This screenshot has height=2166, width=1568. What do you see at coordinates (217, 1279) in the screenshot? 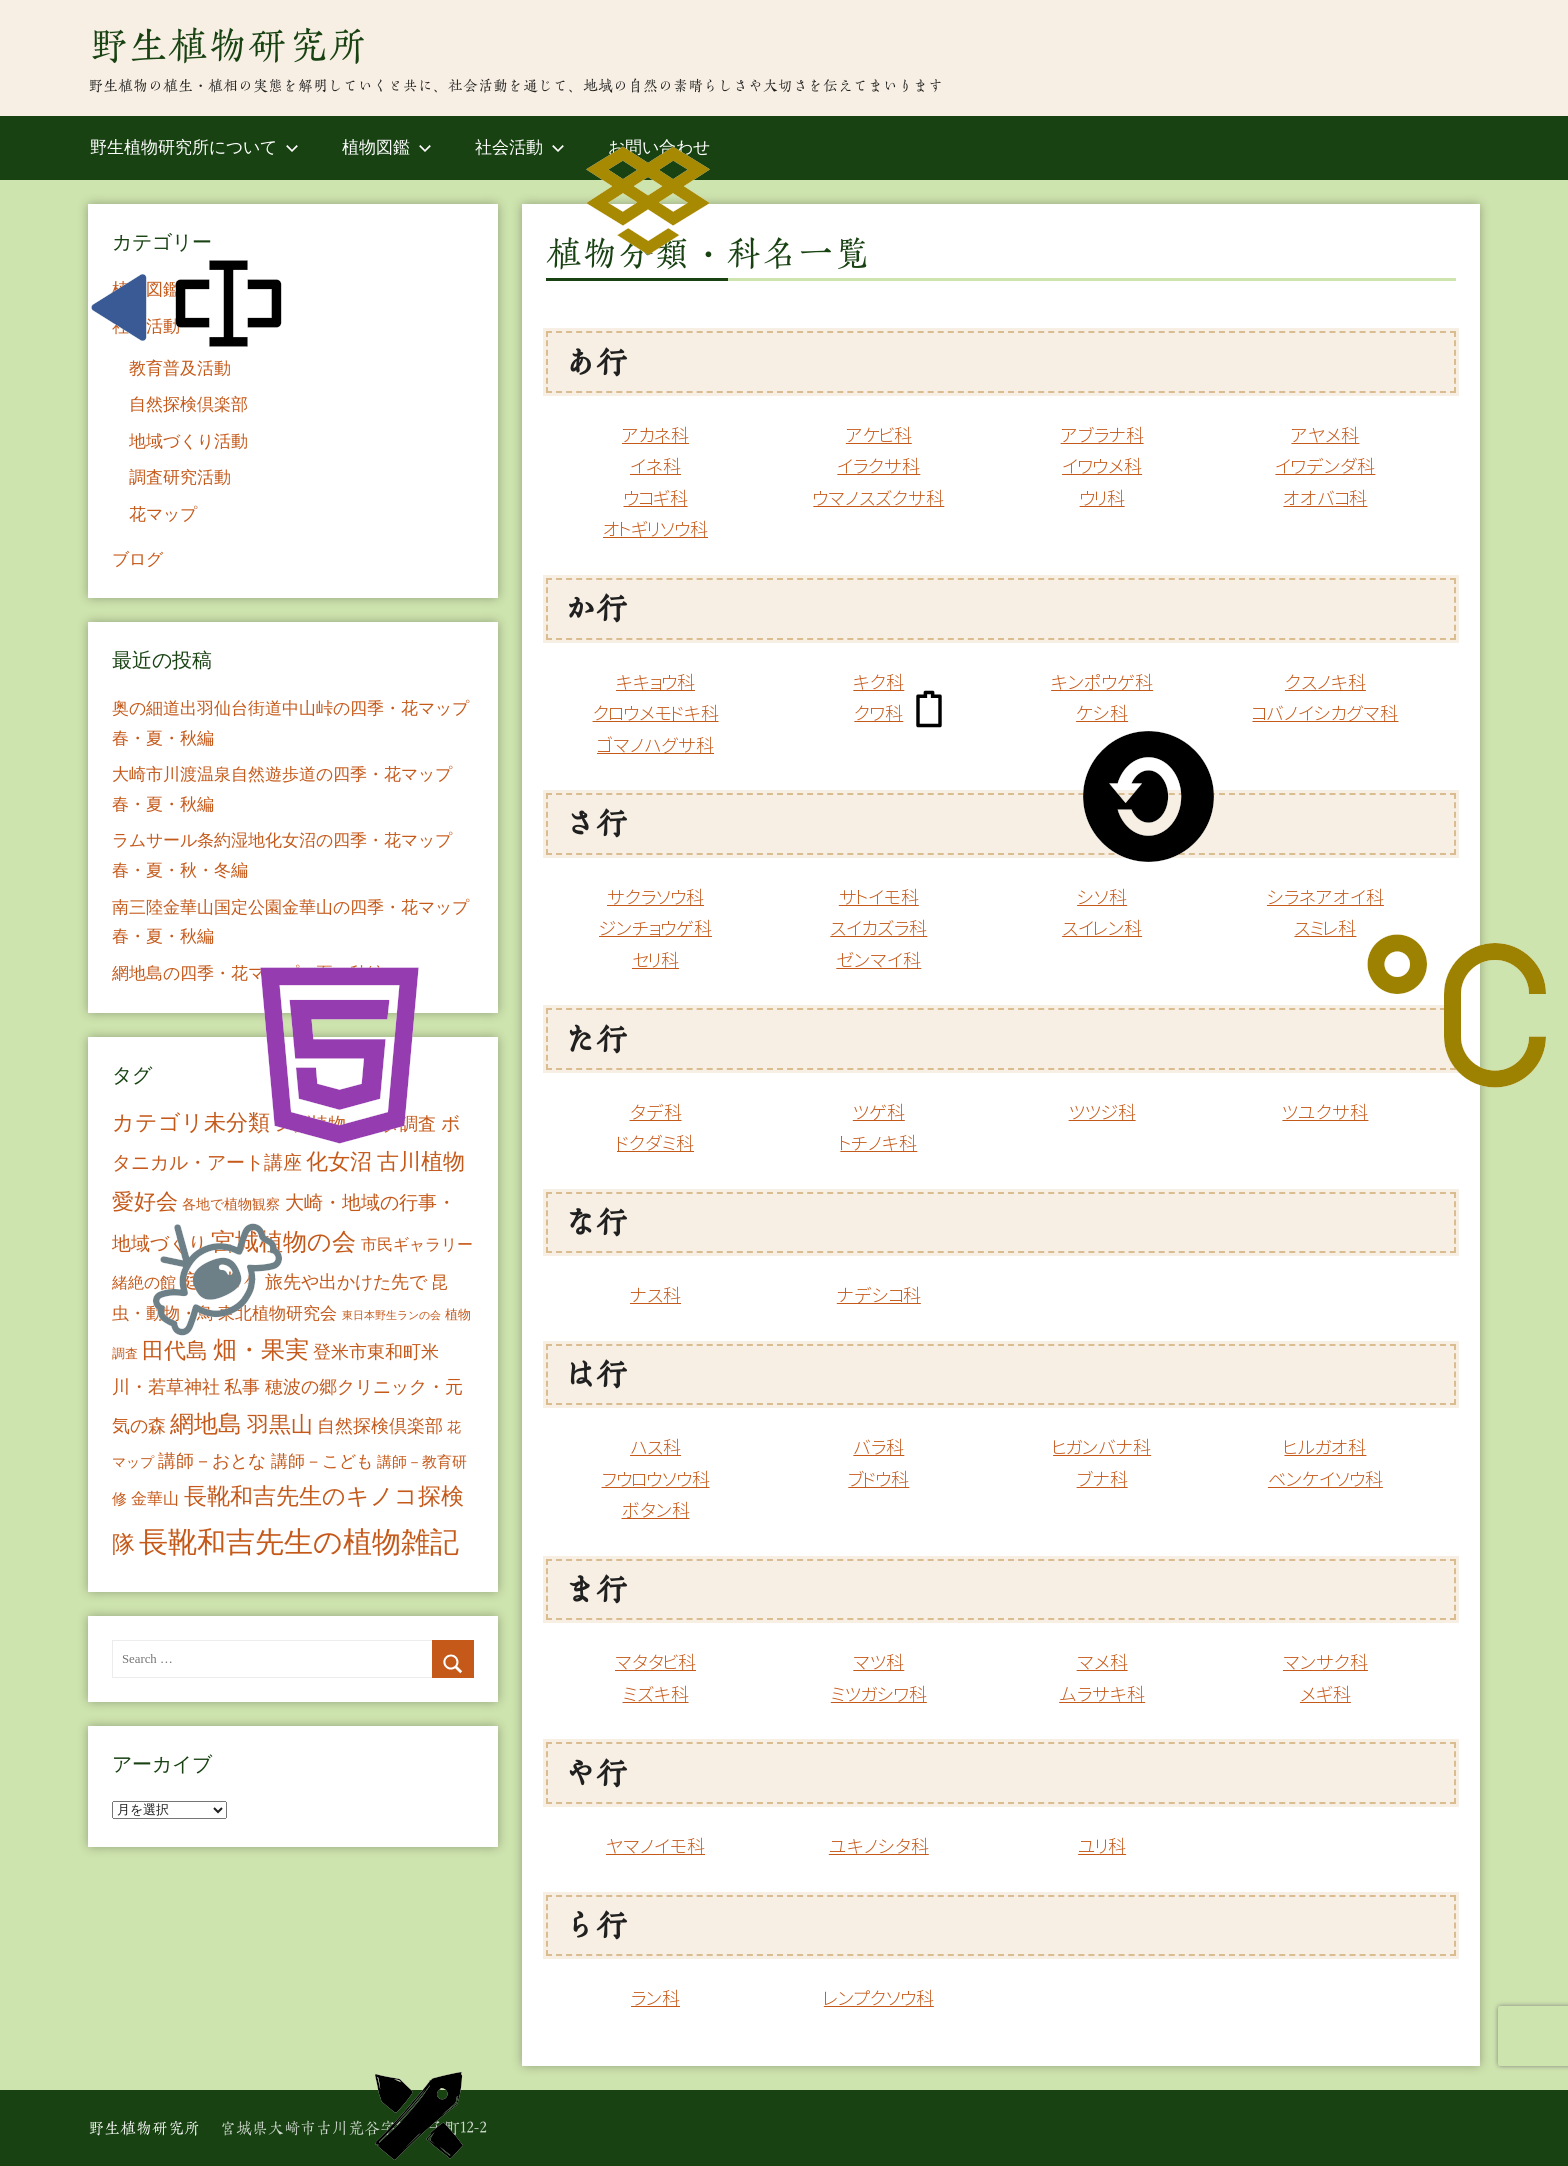
I see `suitest logo - test automation platform branding` at bounding box center [217, 1279].